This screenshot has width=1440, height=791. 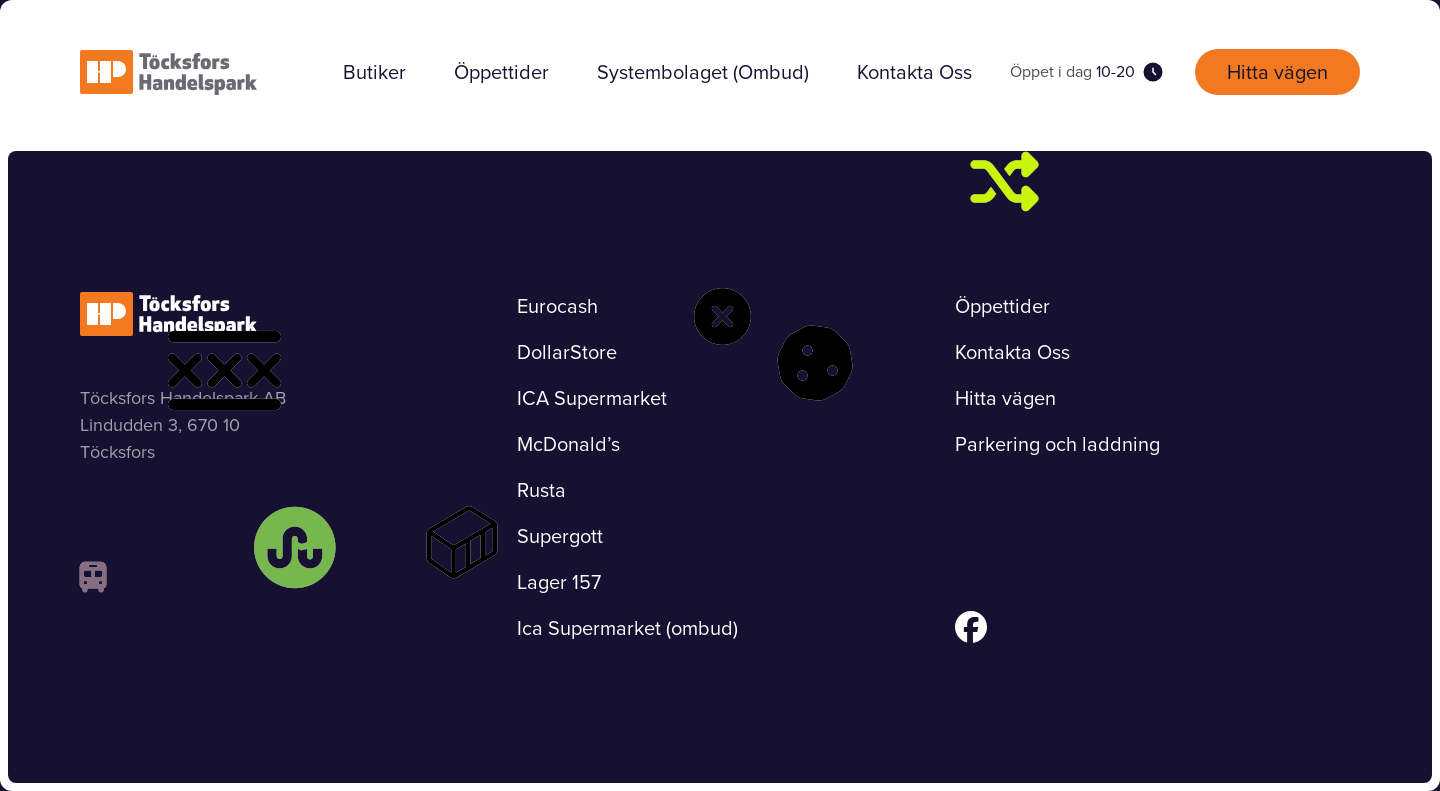 What do you see at coordinates (722, 316) in the screenshot?
I see `close or dismiss a dialog` at bounding box center [722, 316].